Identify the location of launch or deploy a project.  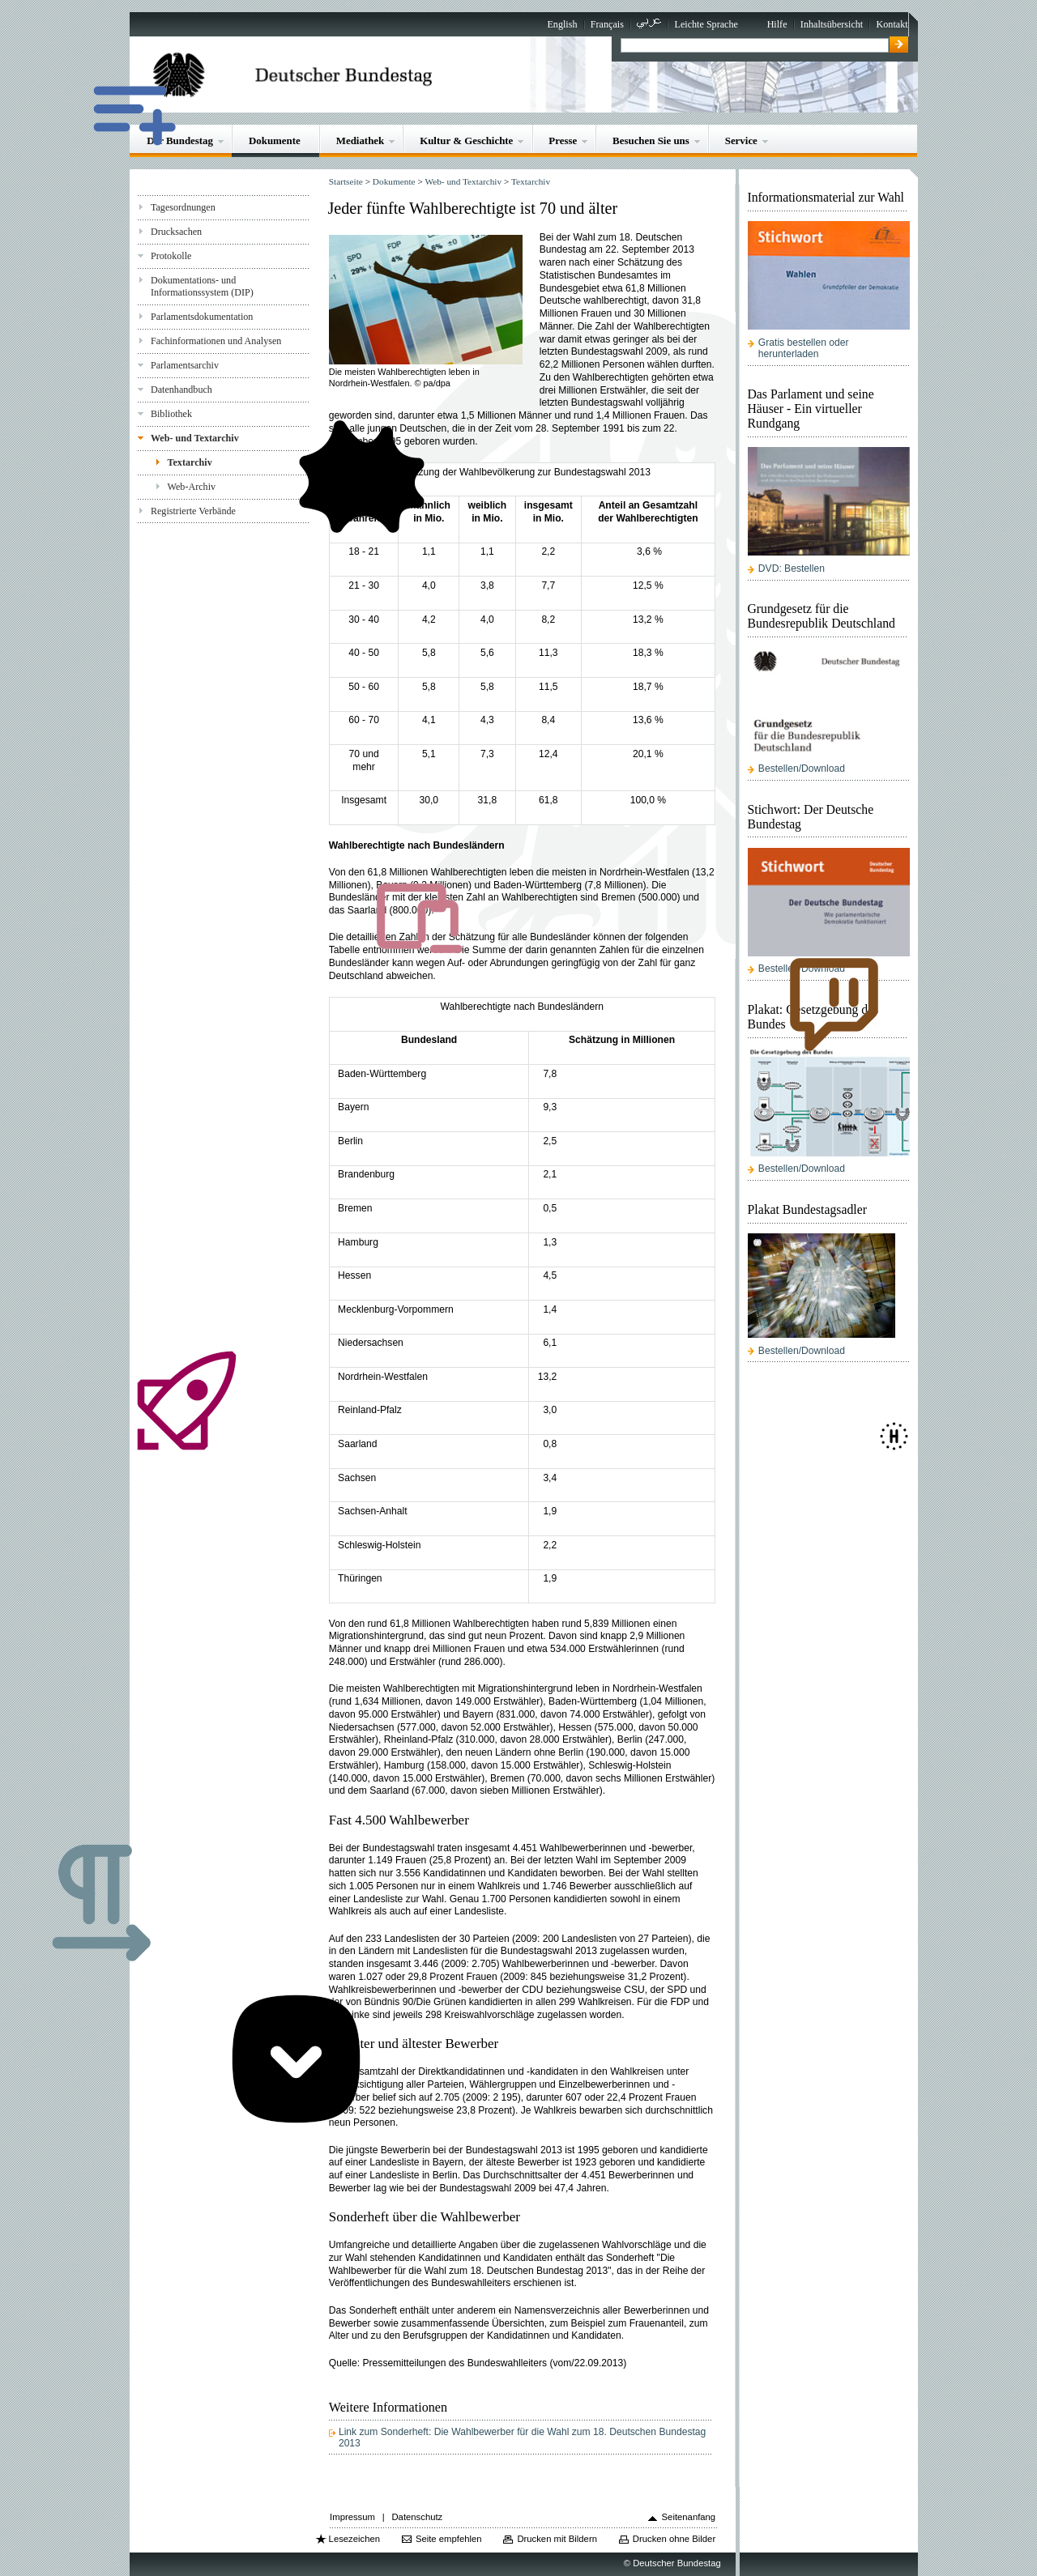
(186, 1400).